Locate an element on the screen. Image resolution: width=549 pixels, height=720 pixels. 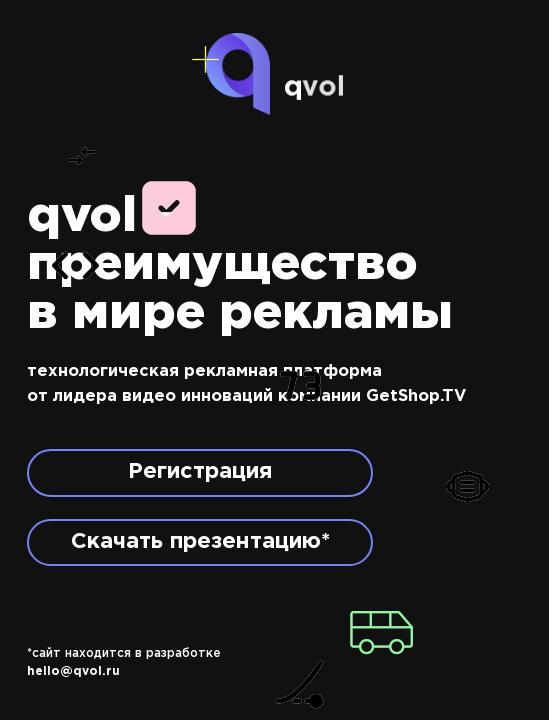
mark task as complete is located at coordinates (169, 208).